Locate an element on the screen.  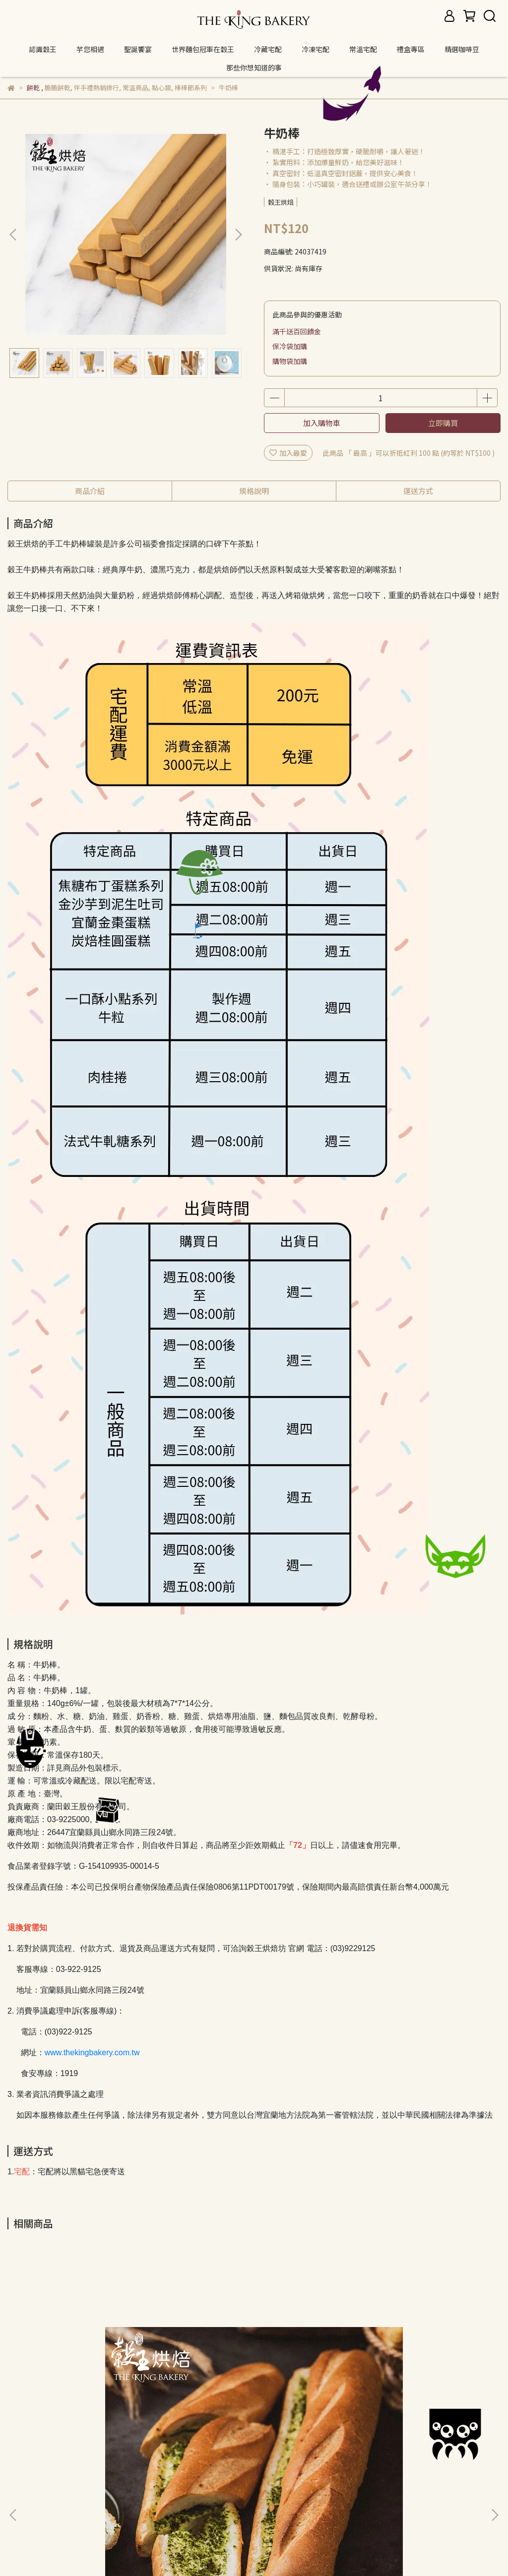
view collected rewards or loot is located at coordinates (108, 1810).